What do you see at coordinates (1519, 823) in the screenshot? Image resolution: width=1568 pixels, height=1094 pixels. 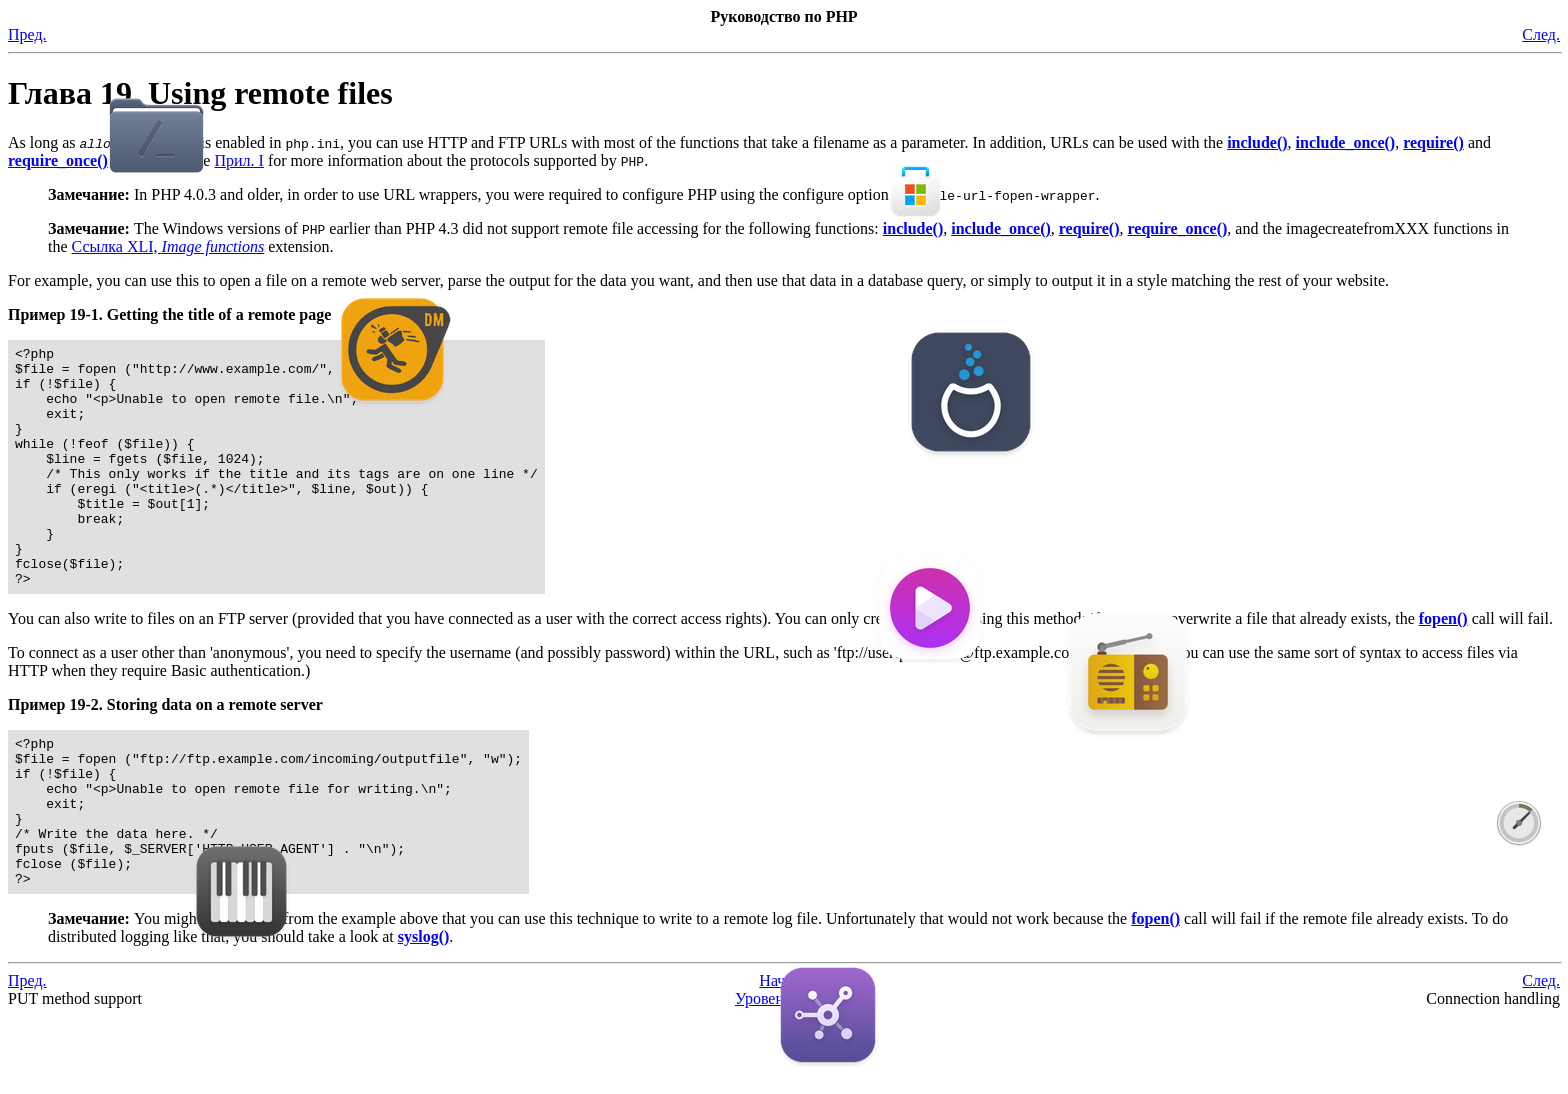 I see `open sysprof system profiler application` at bounding box center [1519, 823].